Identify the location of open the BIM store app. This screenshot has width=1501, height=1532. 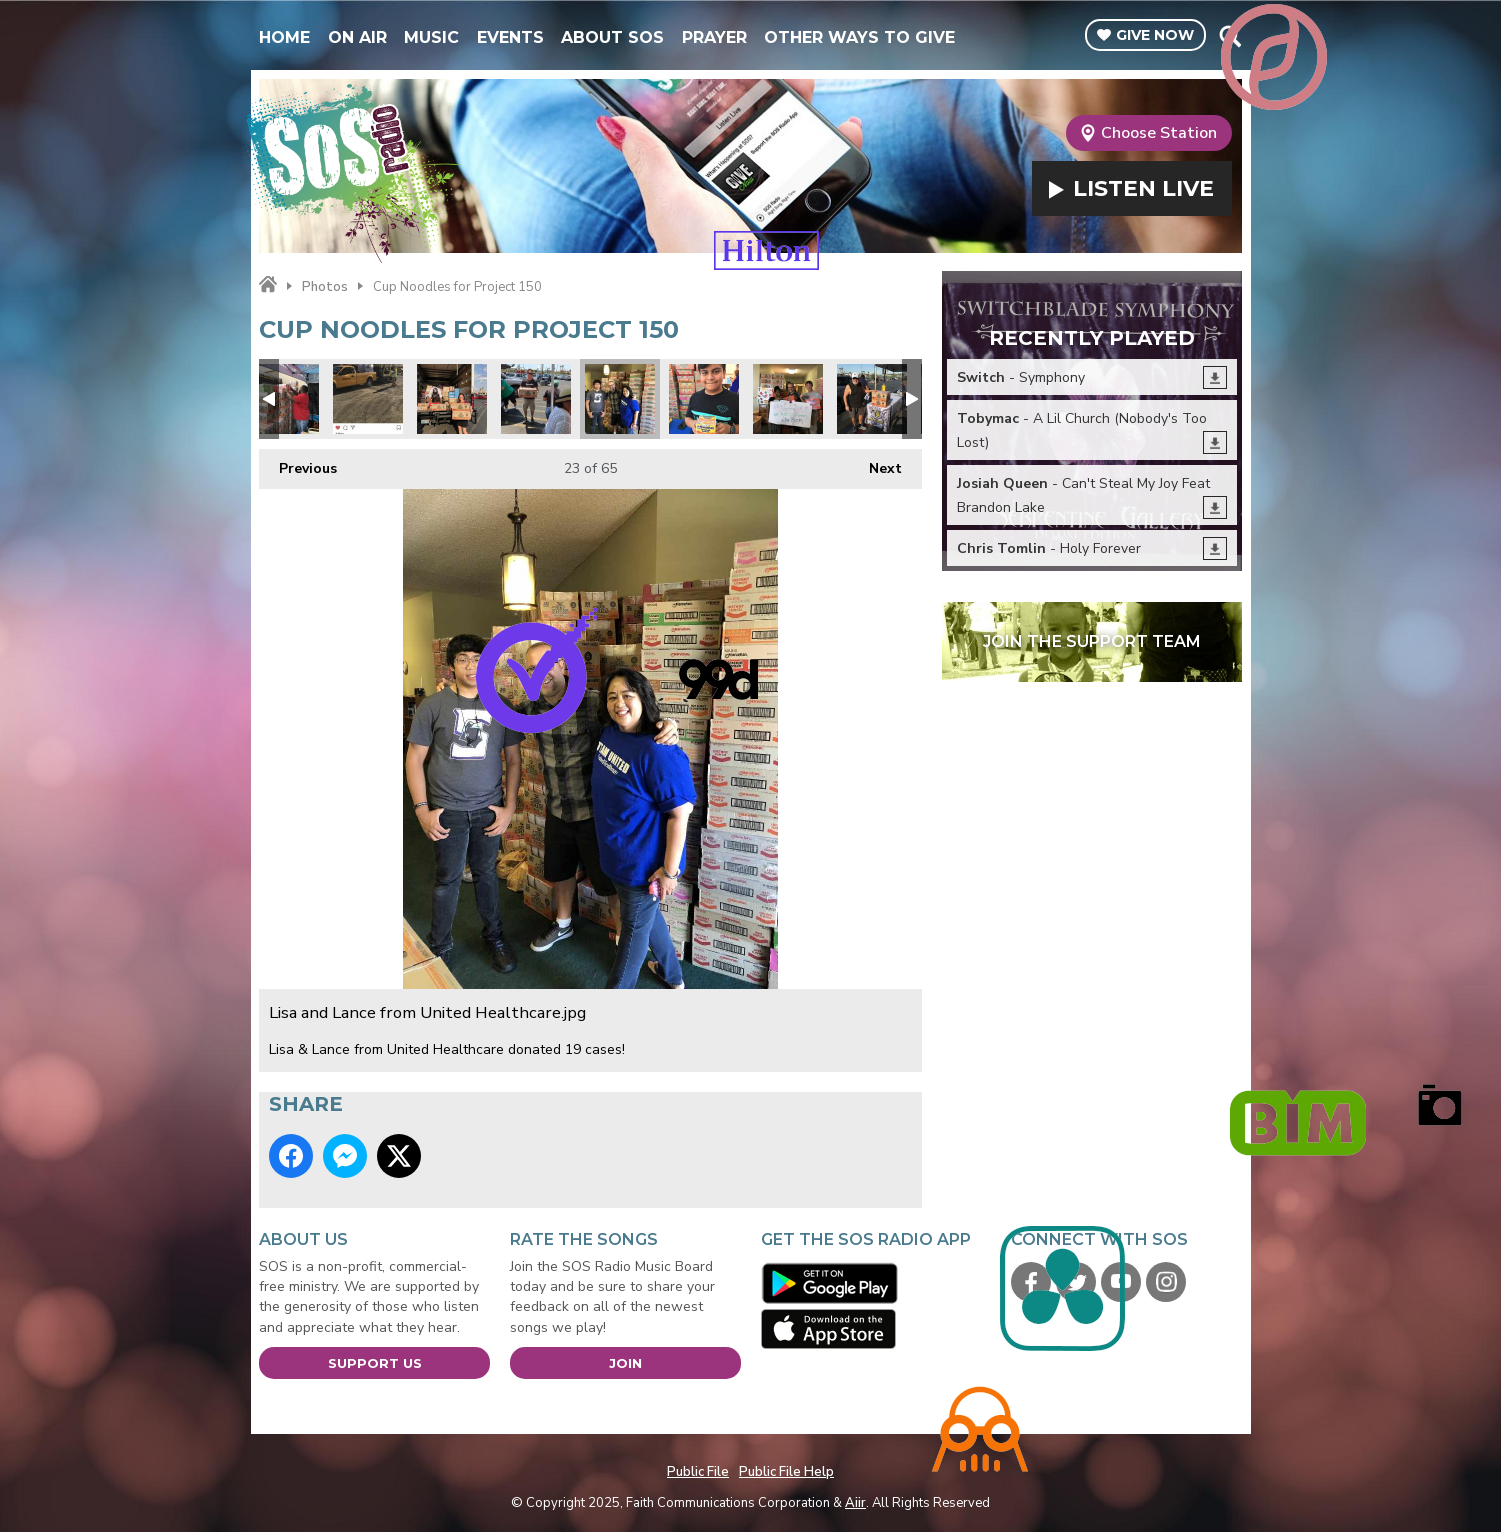
(1298, 1123).